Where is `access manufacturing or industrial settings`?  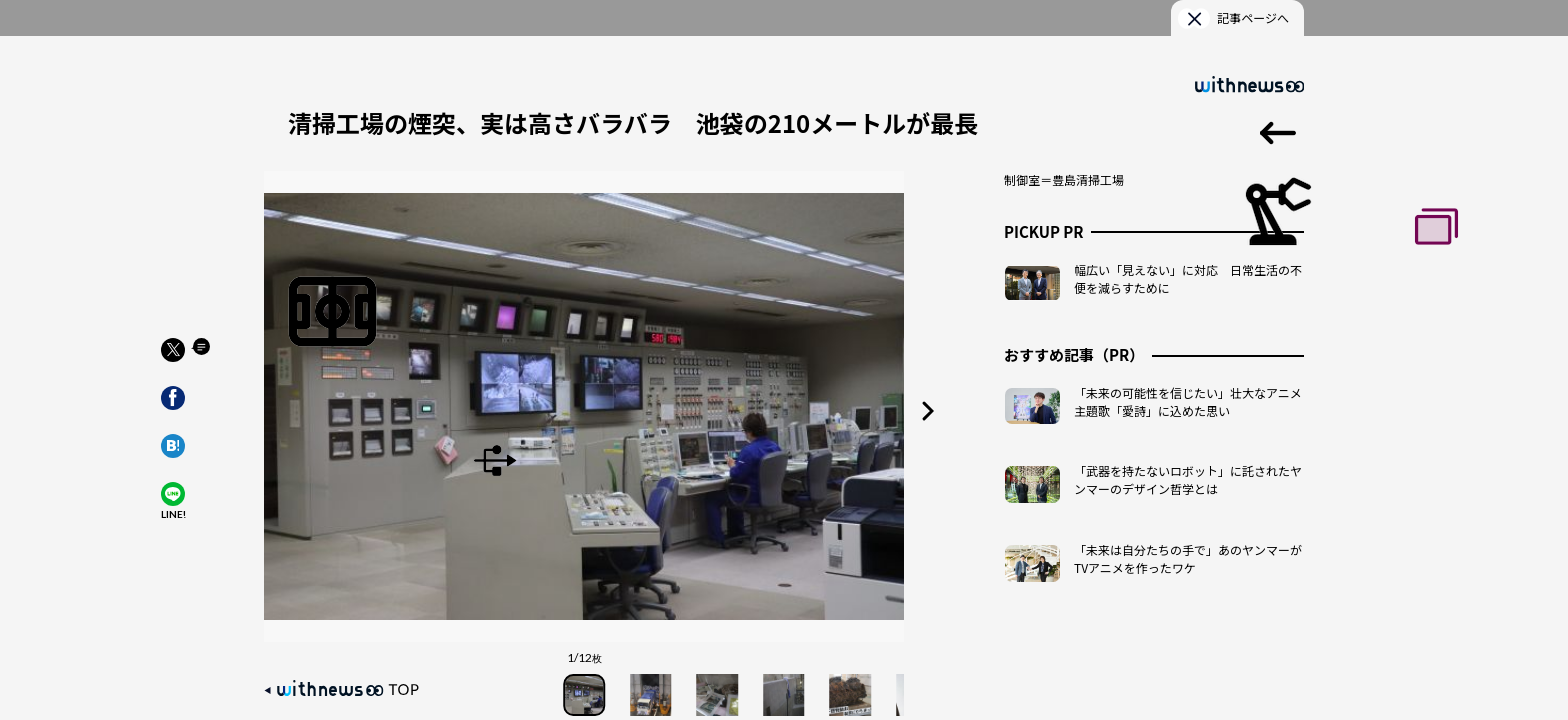
access manufacturing or industrial settings is located at coordinates (1278, 212).